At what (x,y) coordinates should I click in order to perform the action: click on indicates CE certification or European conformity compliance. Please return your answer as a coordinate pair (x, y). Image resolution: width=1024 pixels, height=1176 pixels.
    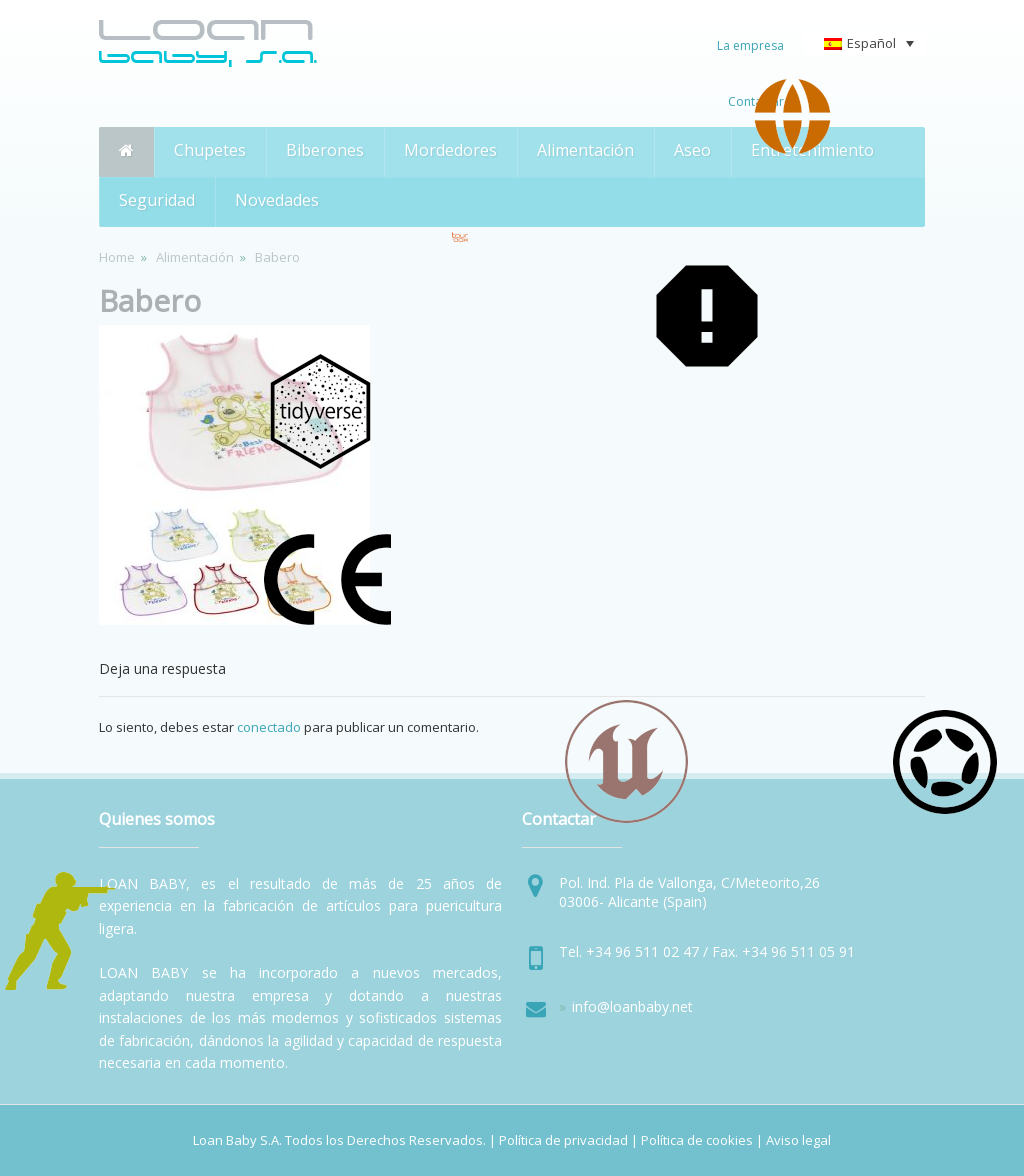
    Looking at the image, I should click on (327, 579).